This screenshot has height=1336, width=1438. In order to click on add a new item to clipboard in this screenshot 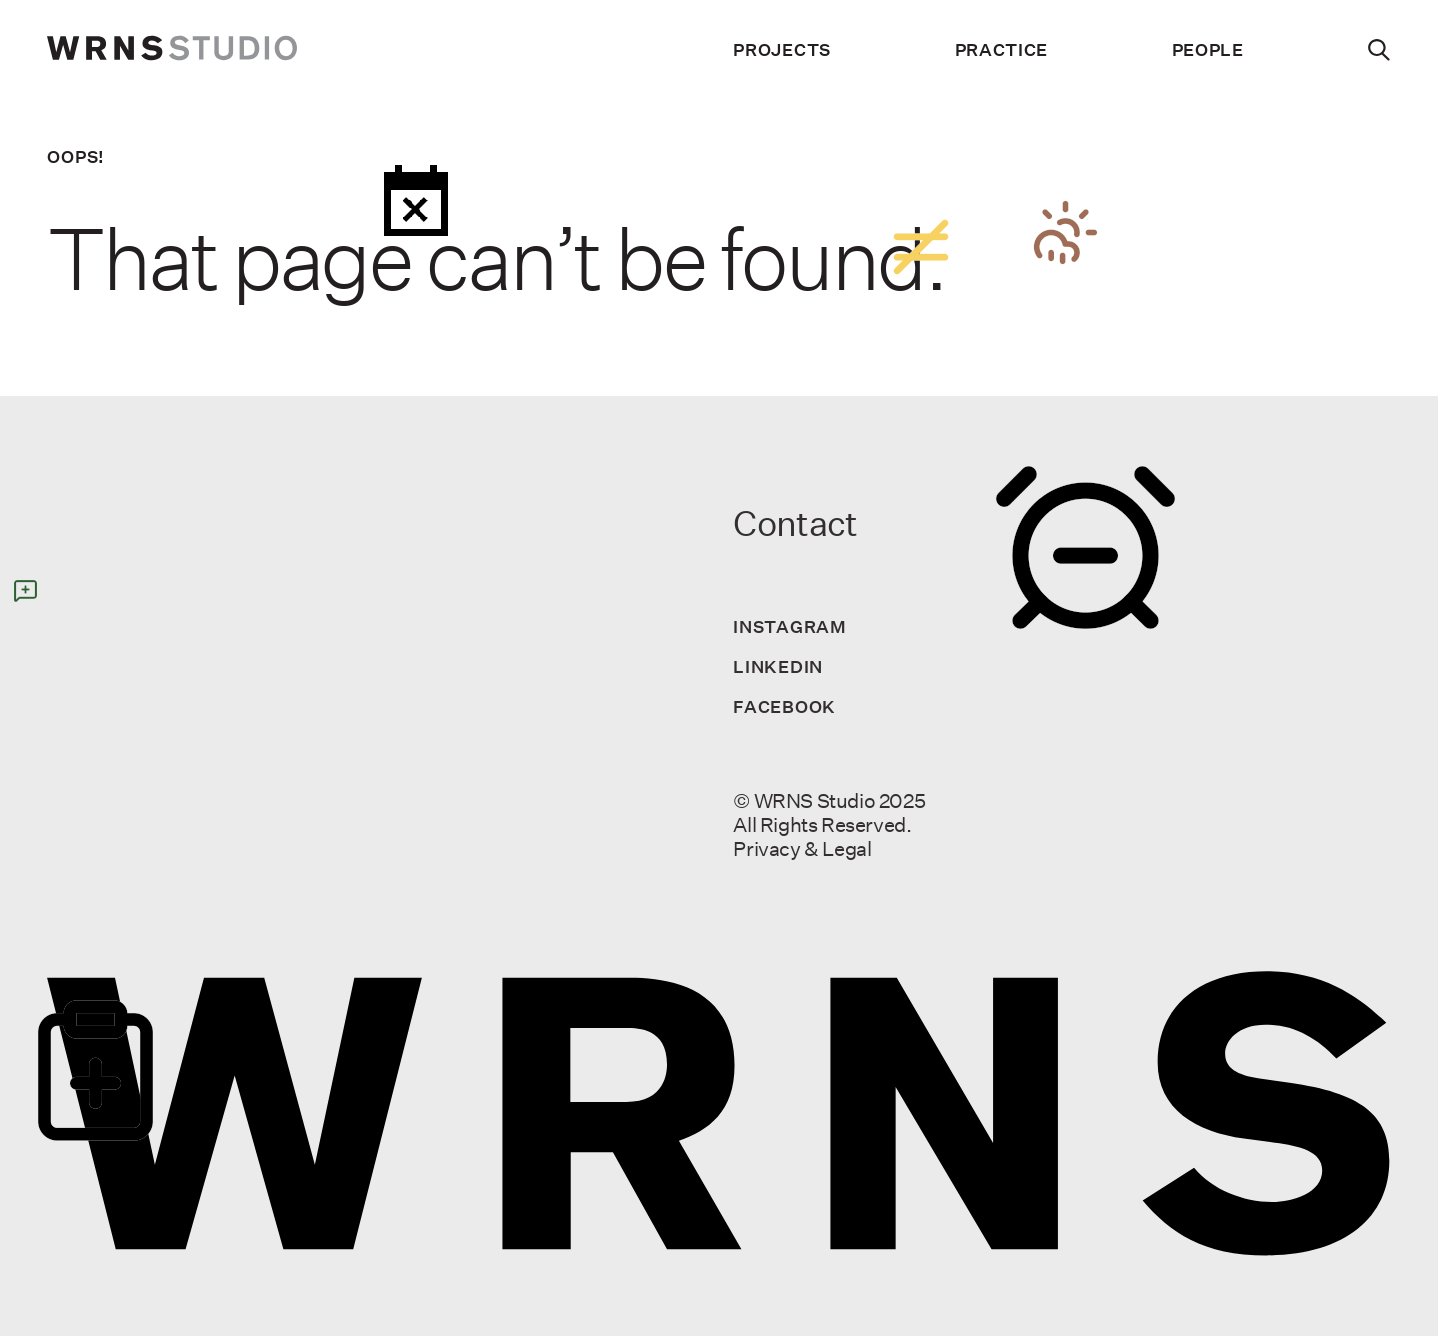, I will do `click(95, 1070)`.